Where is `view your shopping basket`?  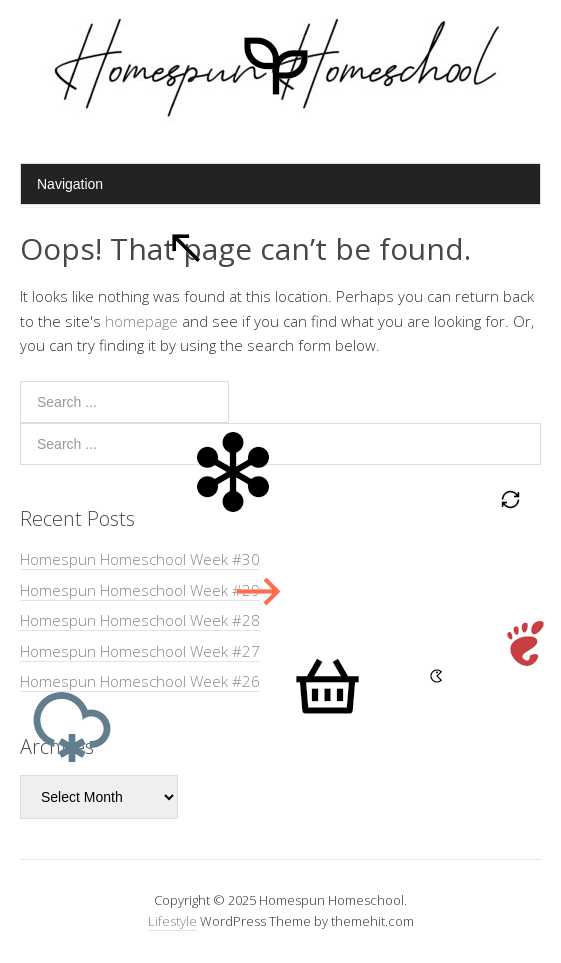 view your shopping basket is located at coordinates (327, 685).